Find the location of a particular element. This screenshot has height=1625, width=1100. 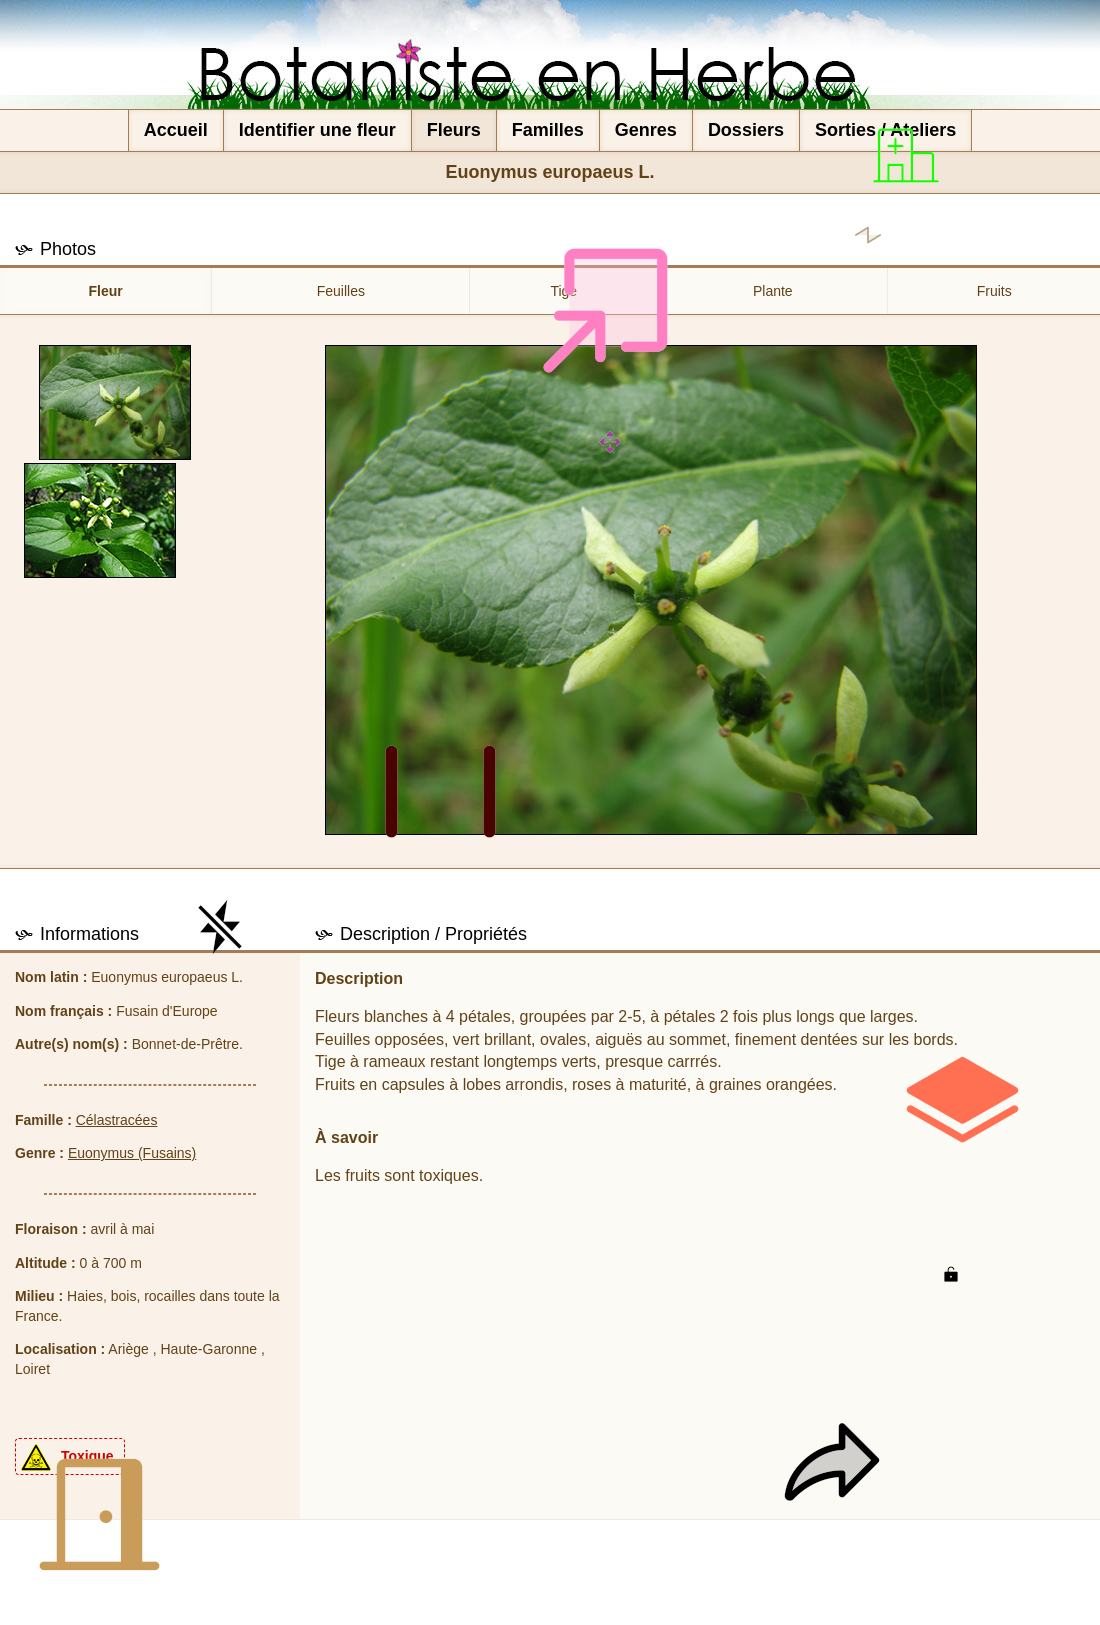

view layers or stacked content is located at coordinates (962, 1101).